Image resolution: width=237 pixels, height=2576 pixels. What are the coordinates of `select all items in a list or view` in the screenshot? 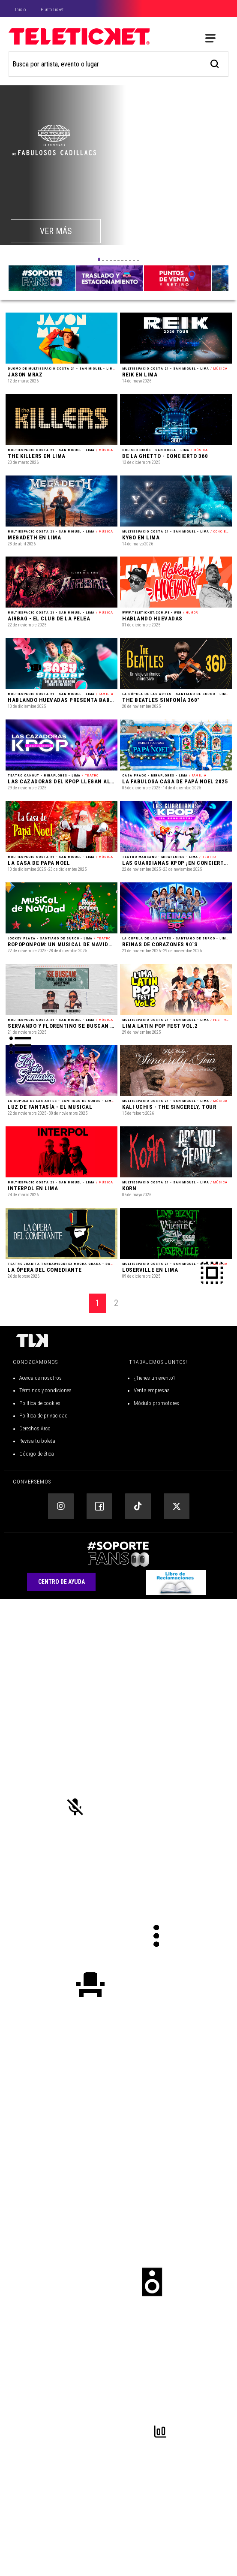 It's located at (212, 1273).